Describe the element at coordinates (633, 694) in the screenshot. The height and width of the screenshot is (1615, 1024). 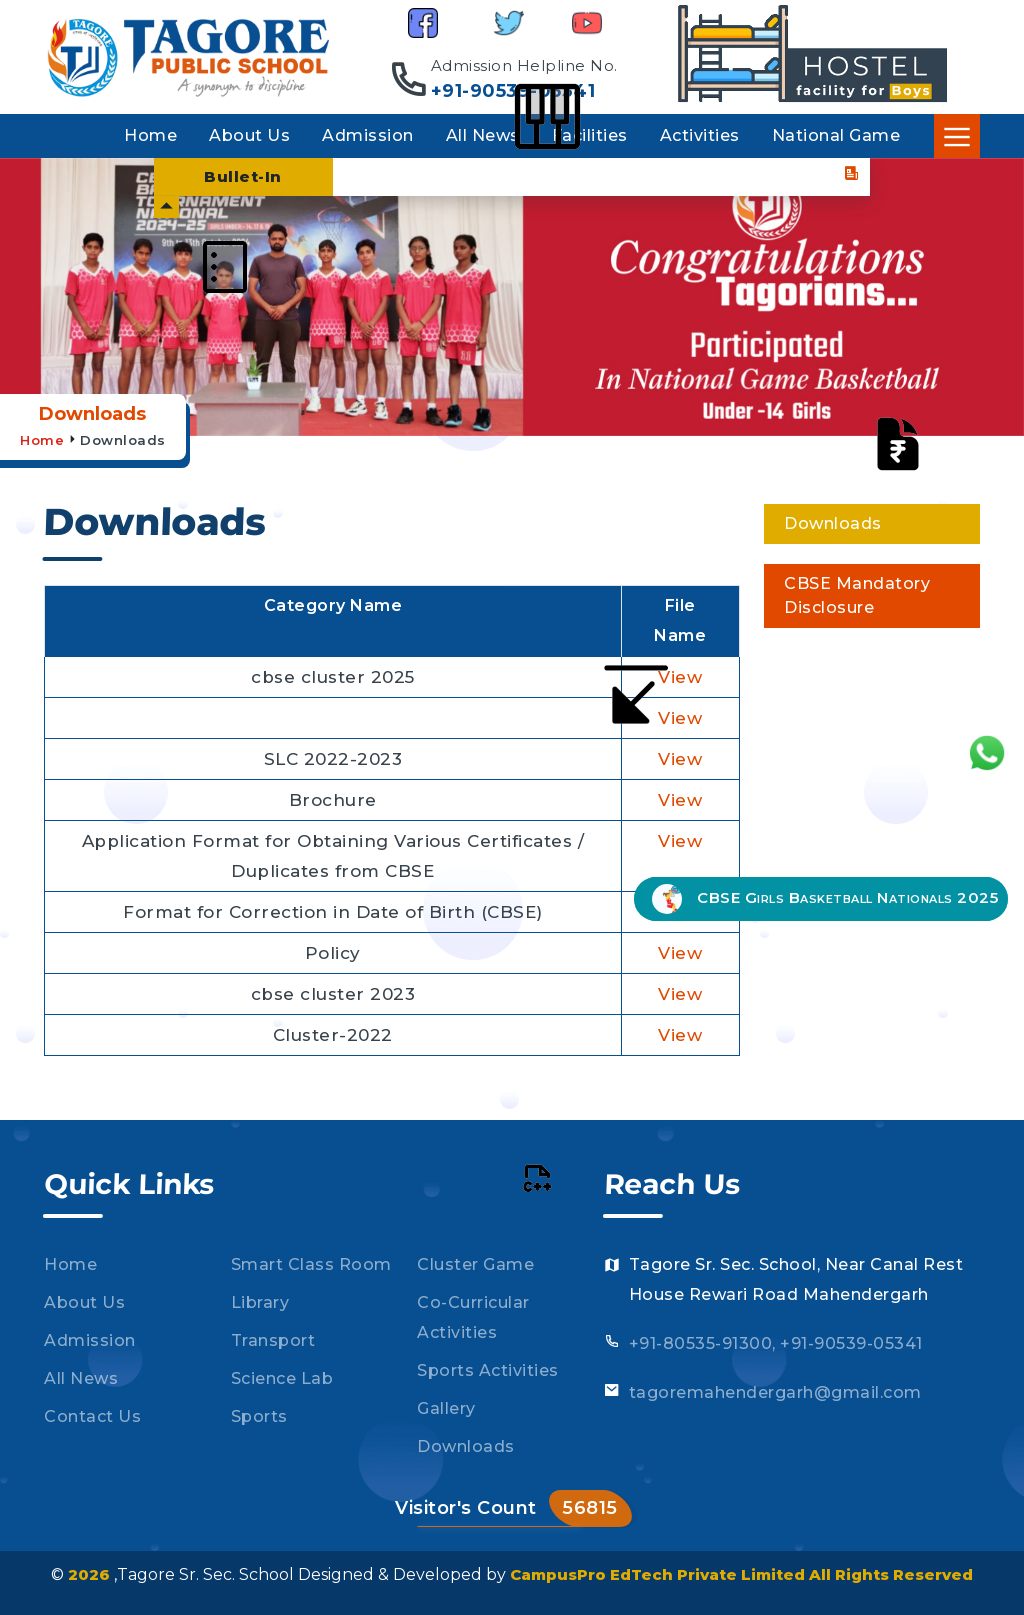
I see `move content to bottom-left corner` at that location.